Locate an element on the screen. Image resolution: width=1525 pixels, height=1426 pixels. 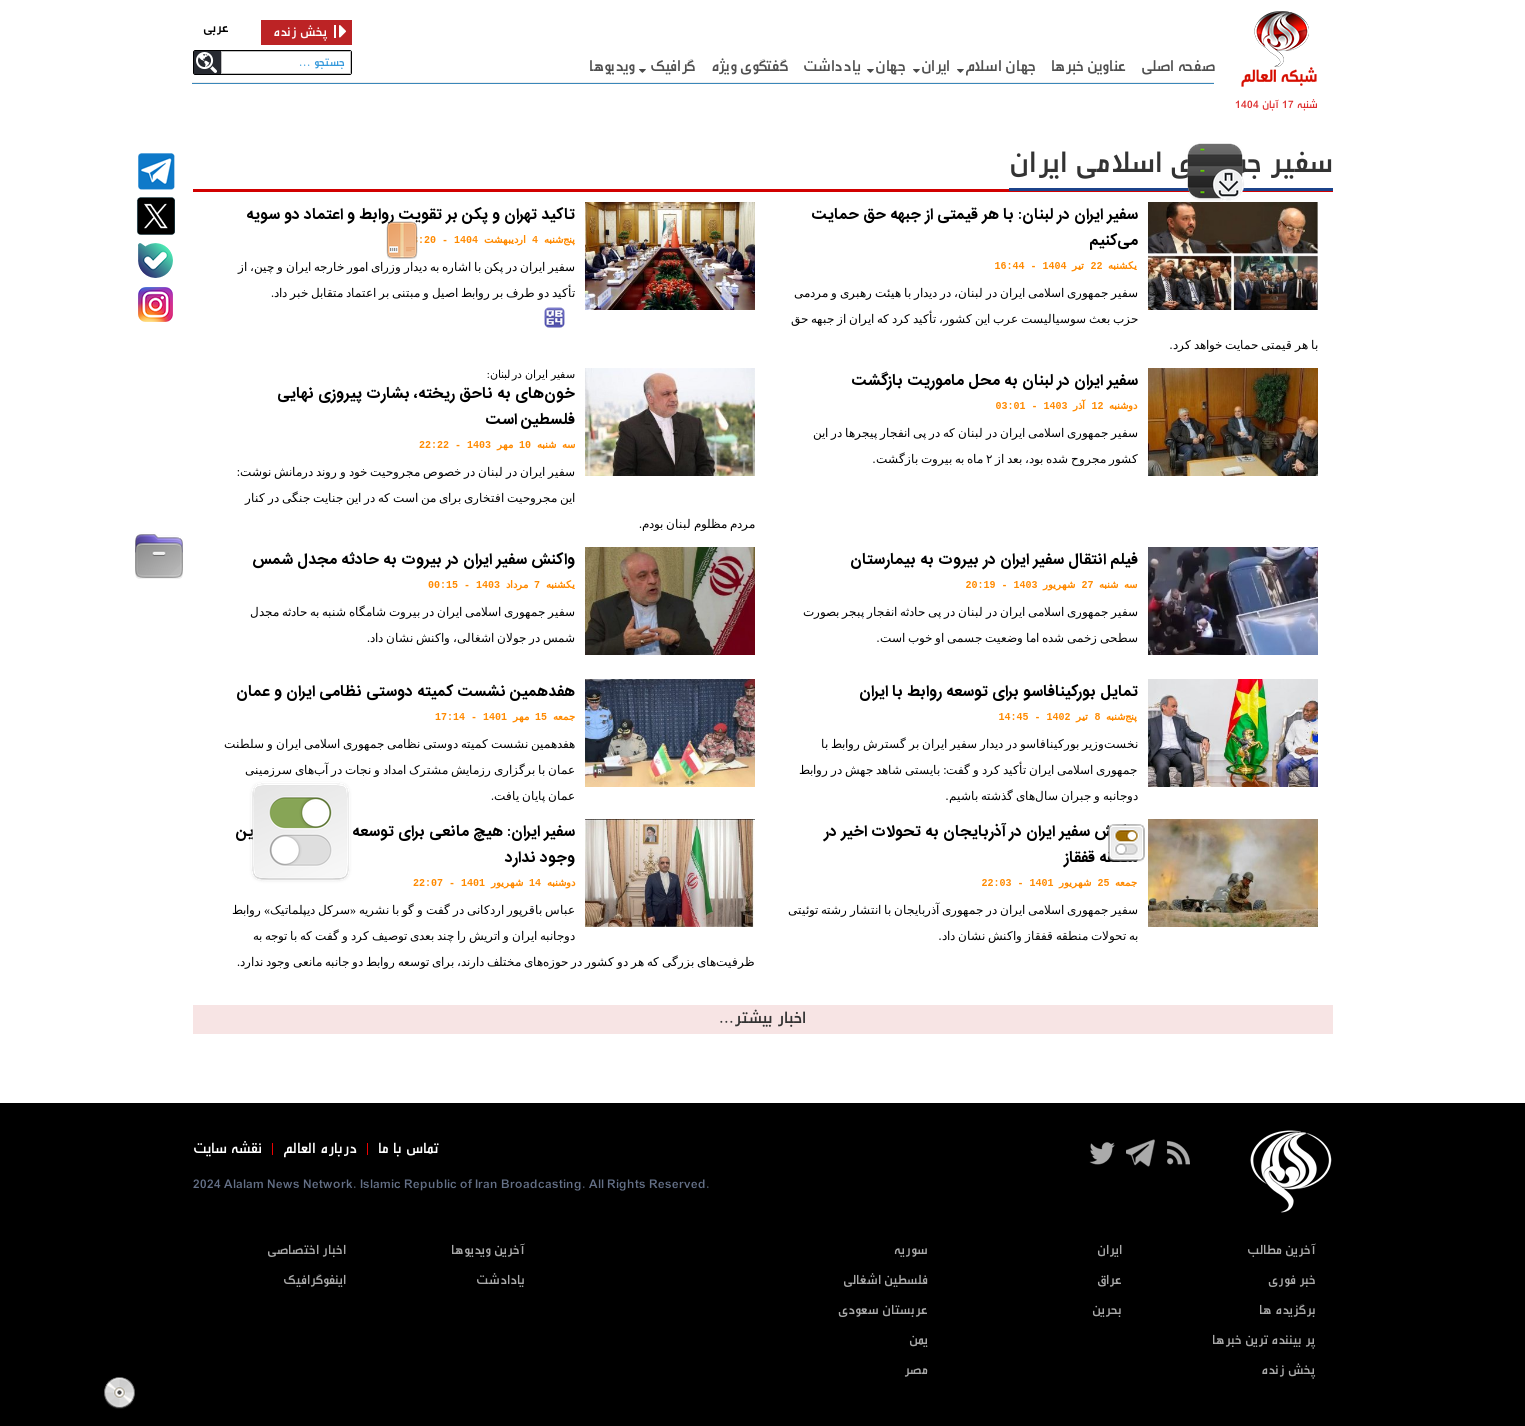
configure network server installation settings is located at coordinates (1215, 171).